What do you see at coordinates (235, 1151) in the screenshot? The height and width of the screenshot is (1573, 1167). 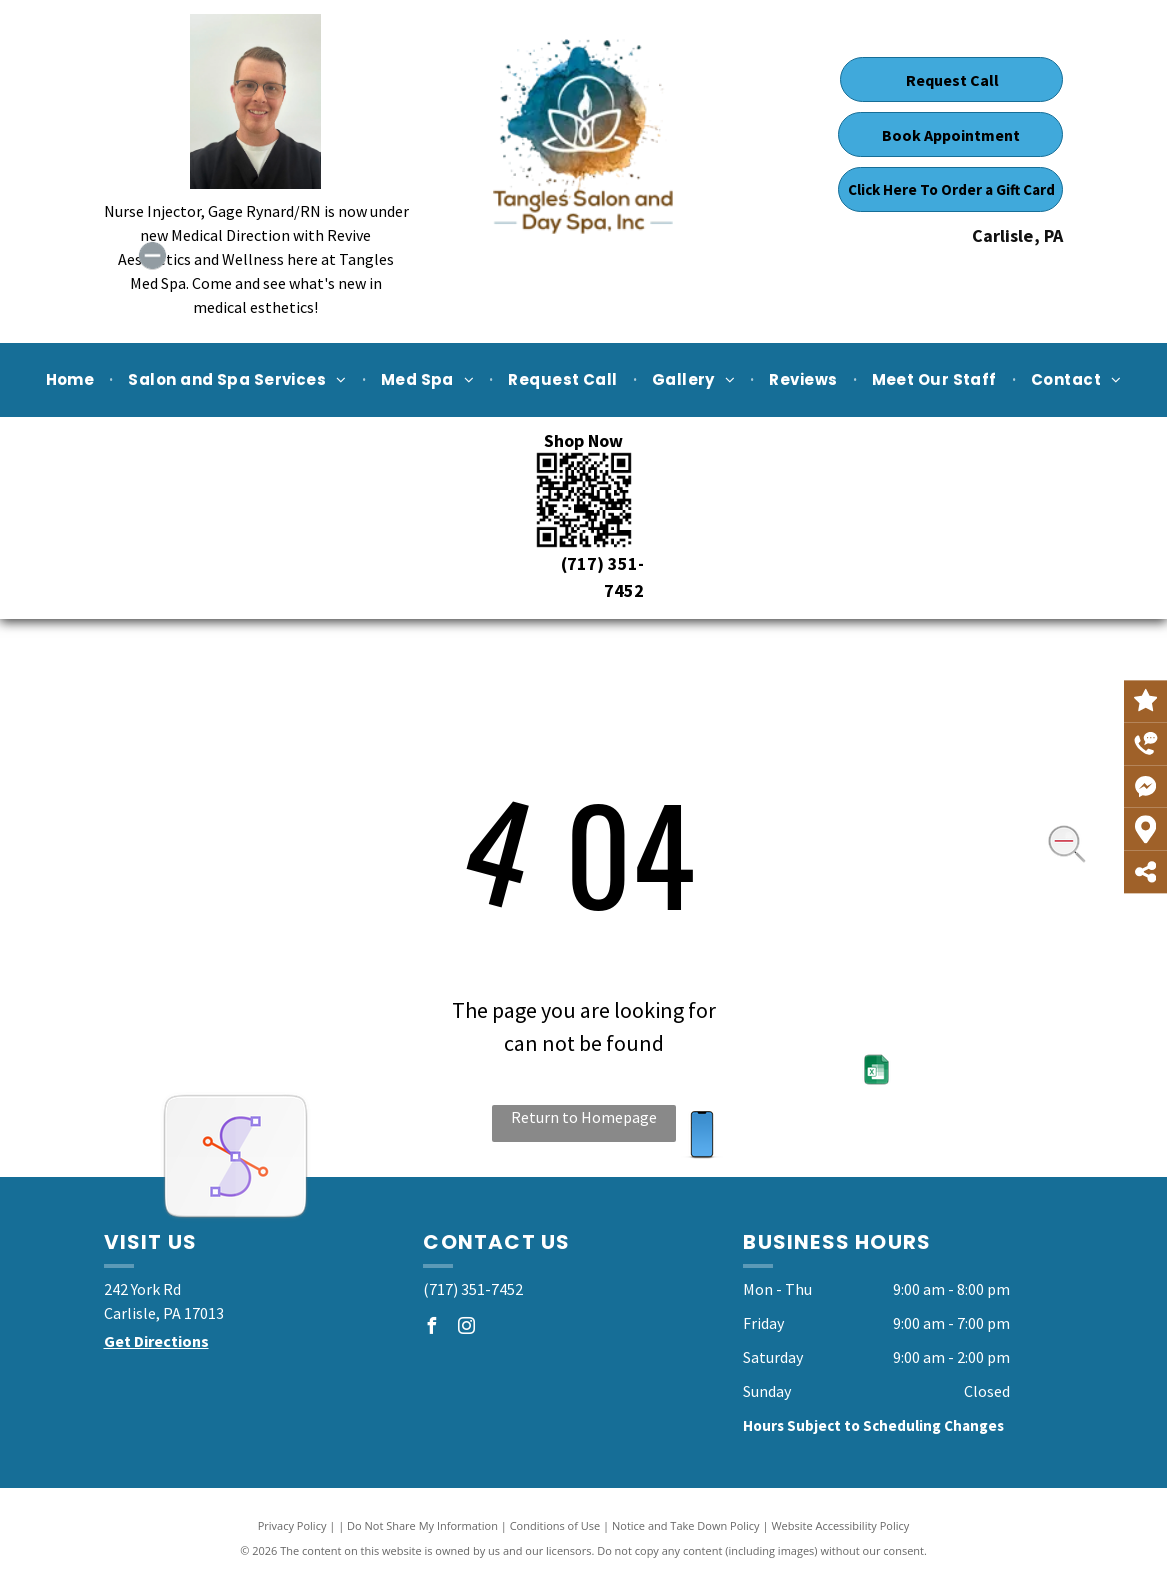 I see `compressed SVG image file` at bounding box center [235, 1151].